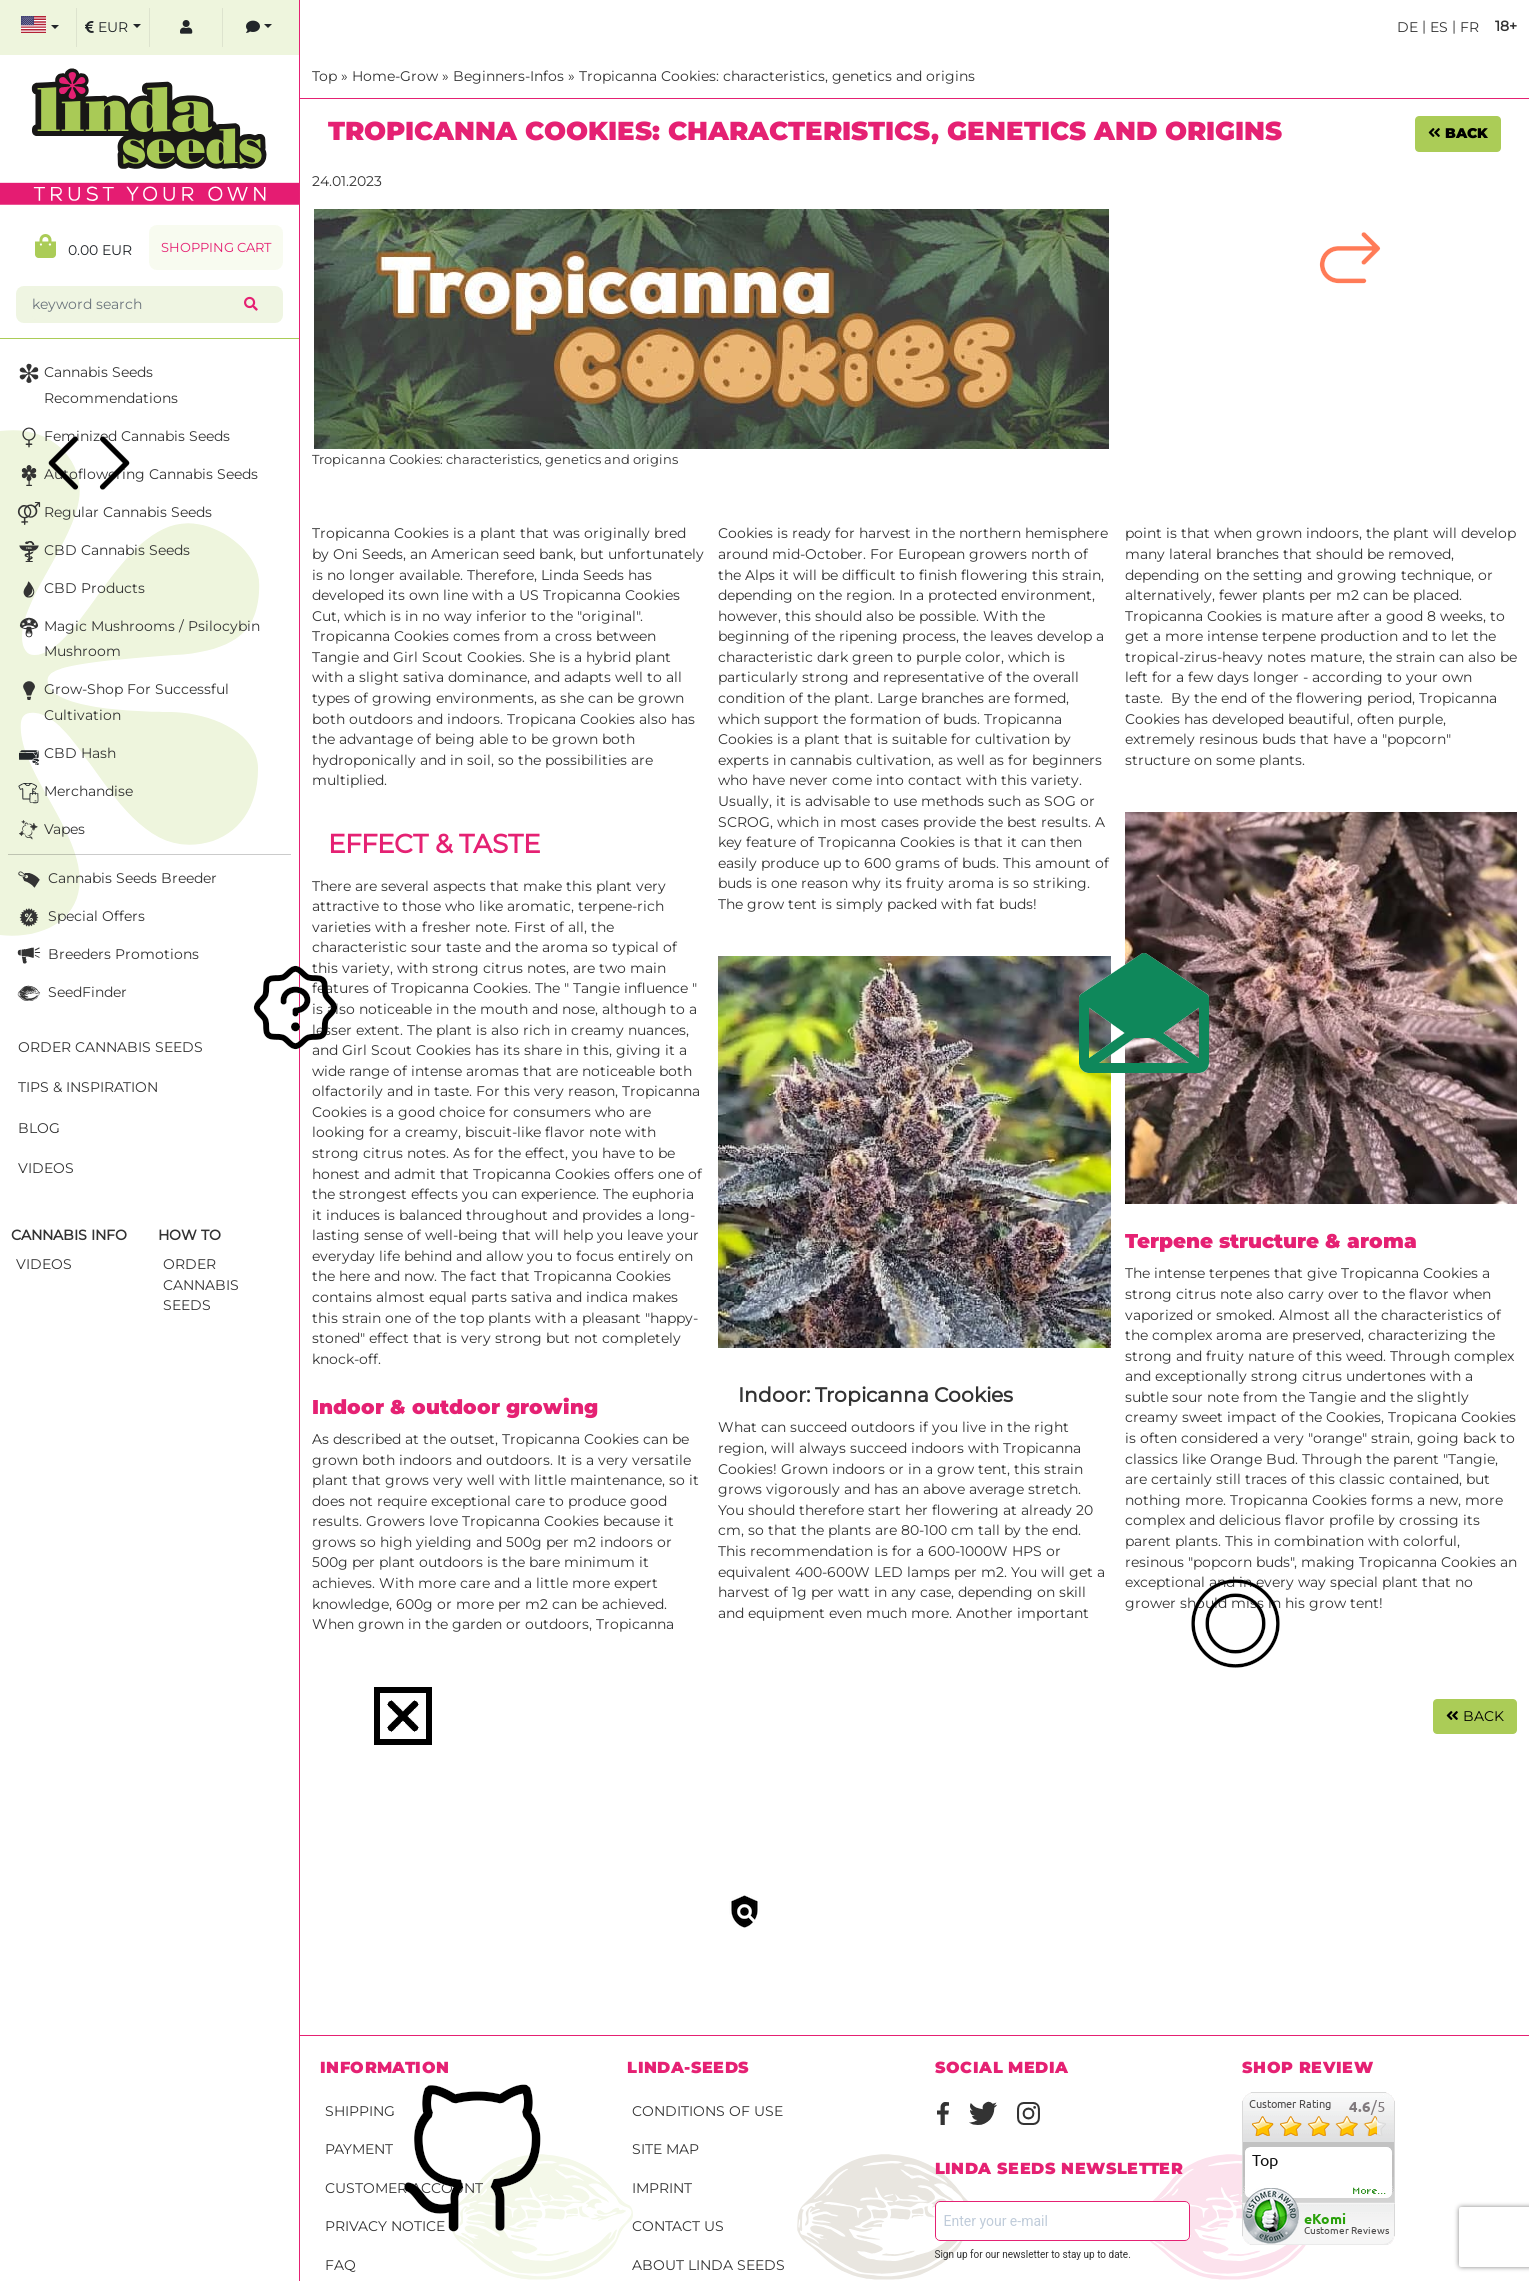  Describe the element at coordinates (1235, 1623) in the screenshot. I see `start recording audio or video` at that location.